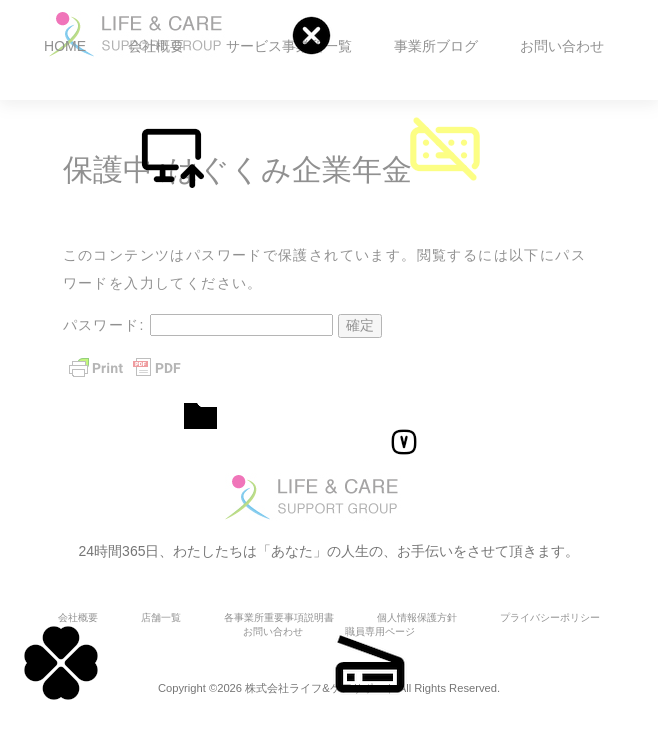  I want to click on scan a document or image, so click(370, 662).